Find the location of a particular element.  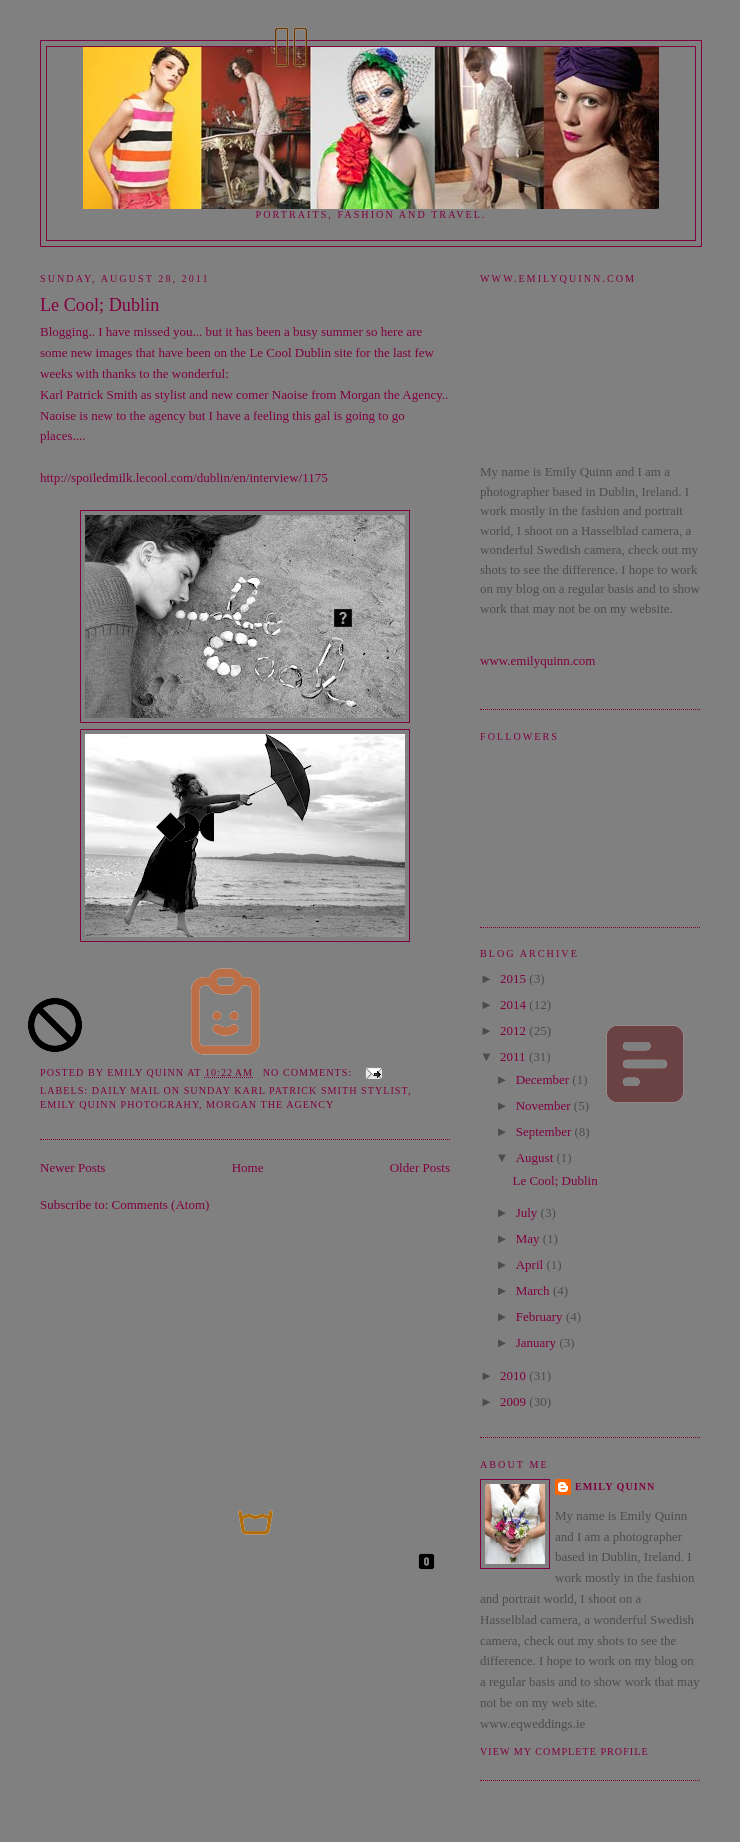

view poll or survey results is located at coordinates (645, 1064).